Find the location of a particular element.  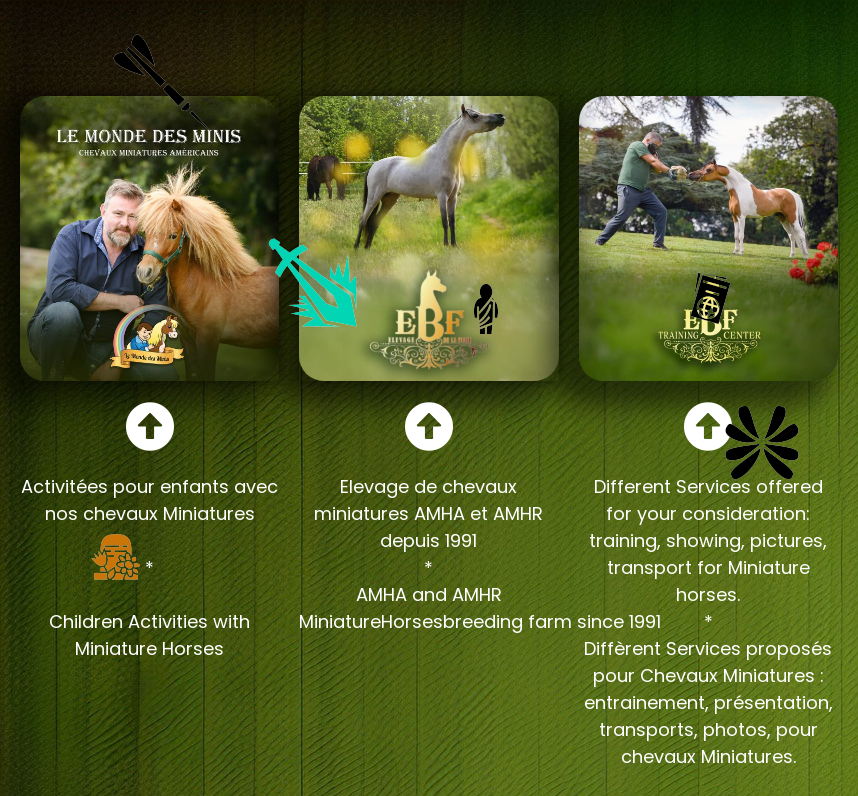

memorial or cemetery location marker is located at coordinates (116, 556).